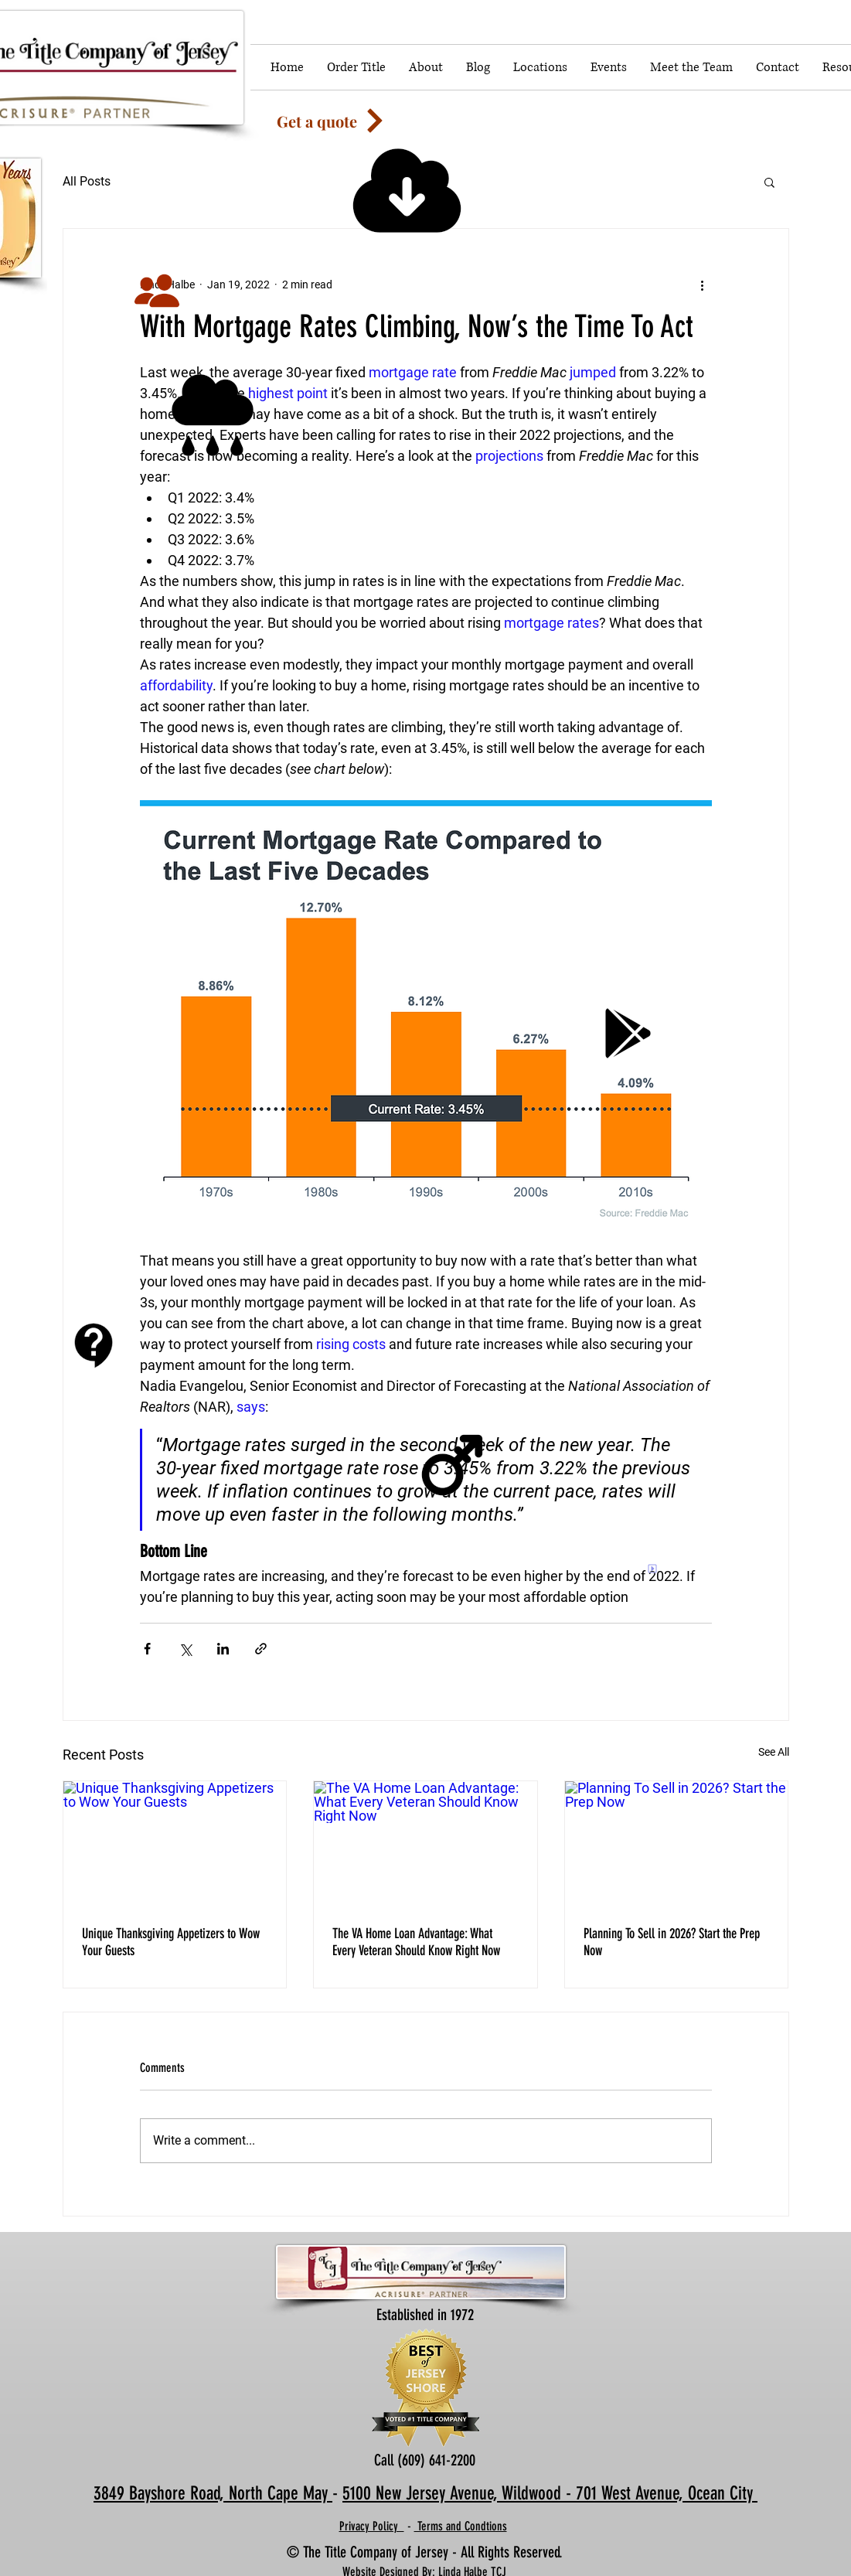 This screenshot has width=851, height=2576. What do you see at coordinates (628, 1033) in the screenshot?
I see `open the google play store` at bounding box center [628, 1033].